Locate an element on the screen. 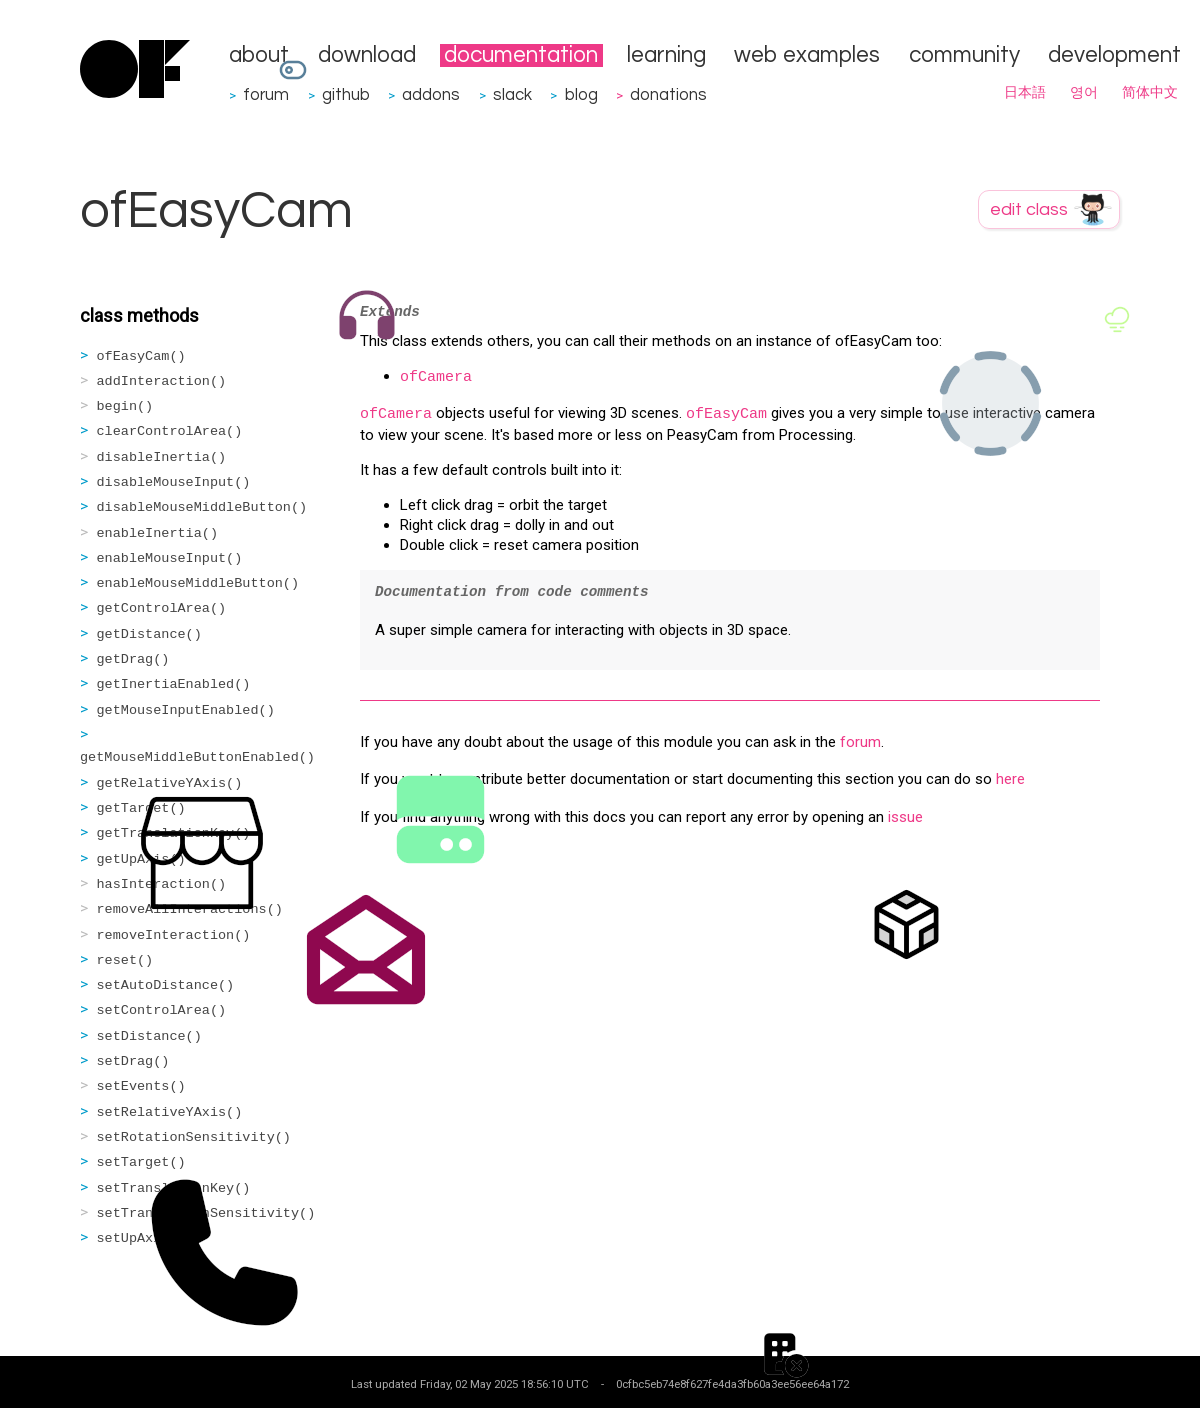  access audio or music player is located at coordinates (367, 318).